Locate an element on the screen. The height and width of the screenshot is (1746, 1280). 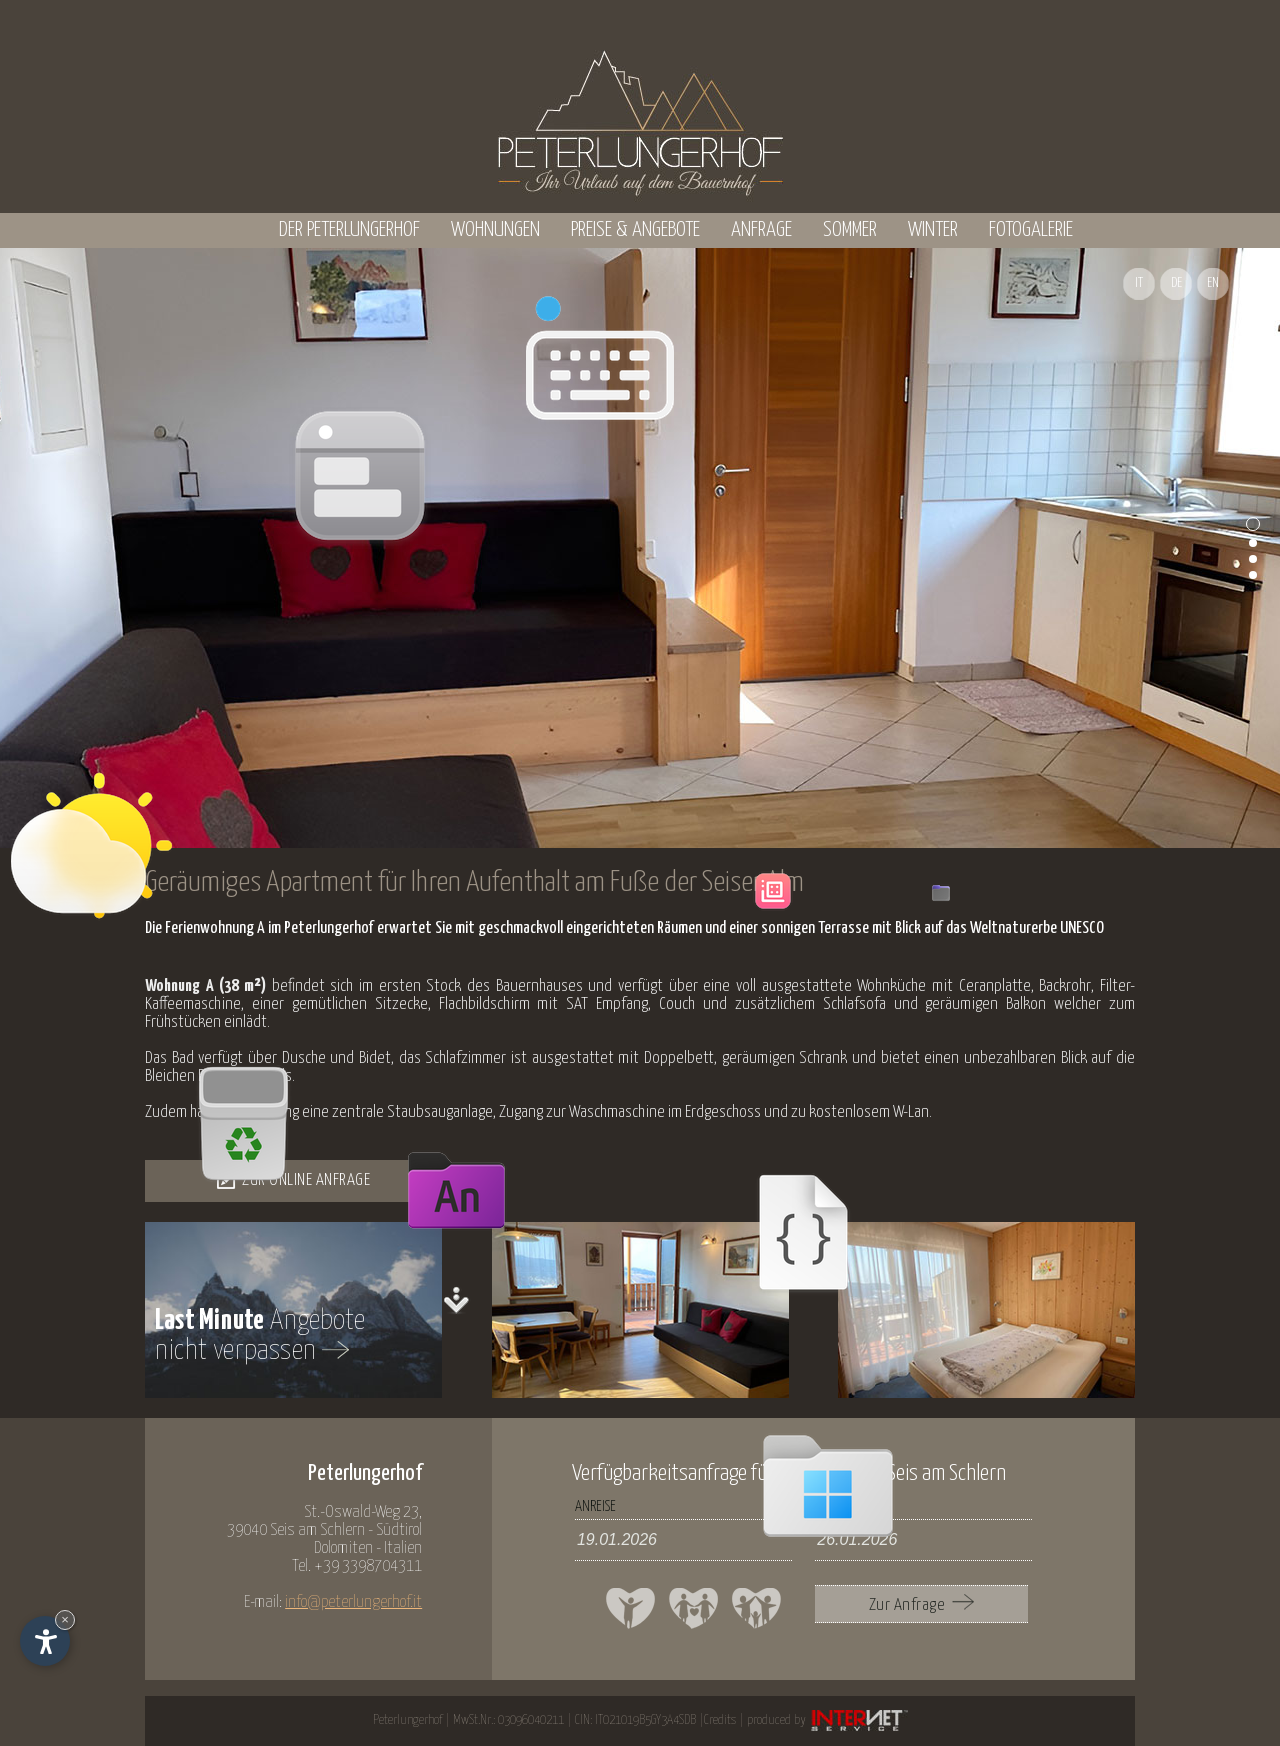
virtual keyboard is currently active is located at coordinates (600, 358).